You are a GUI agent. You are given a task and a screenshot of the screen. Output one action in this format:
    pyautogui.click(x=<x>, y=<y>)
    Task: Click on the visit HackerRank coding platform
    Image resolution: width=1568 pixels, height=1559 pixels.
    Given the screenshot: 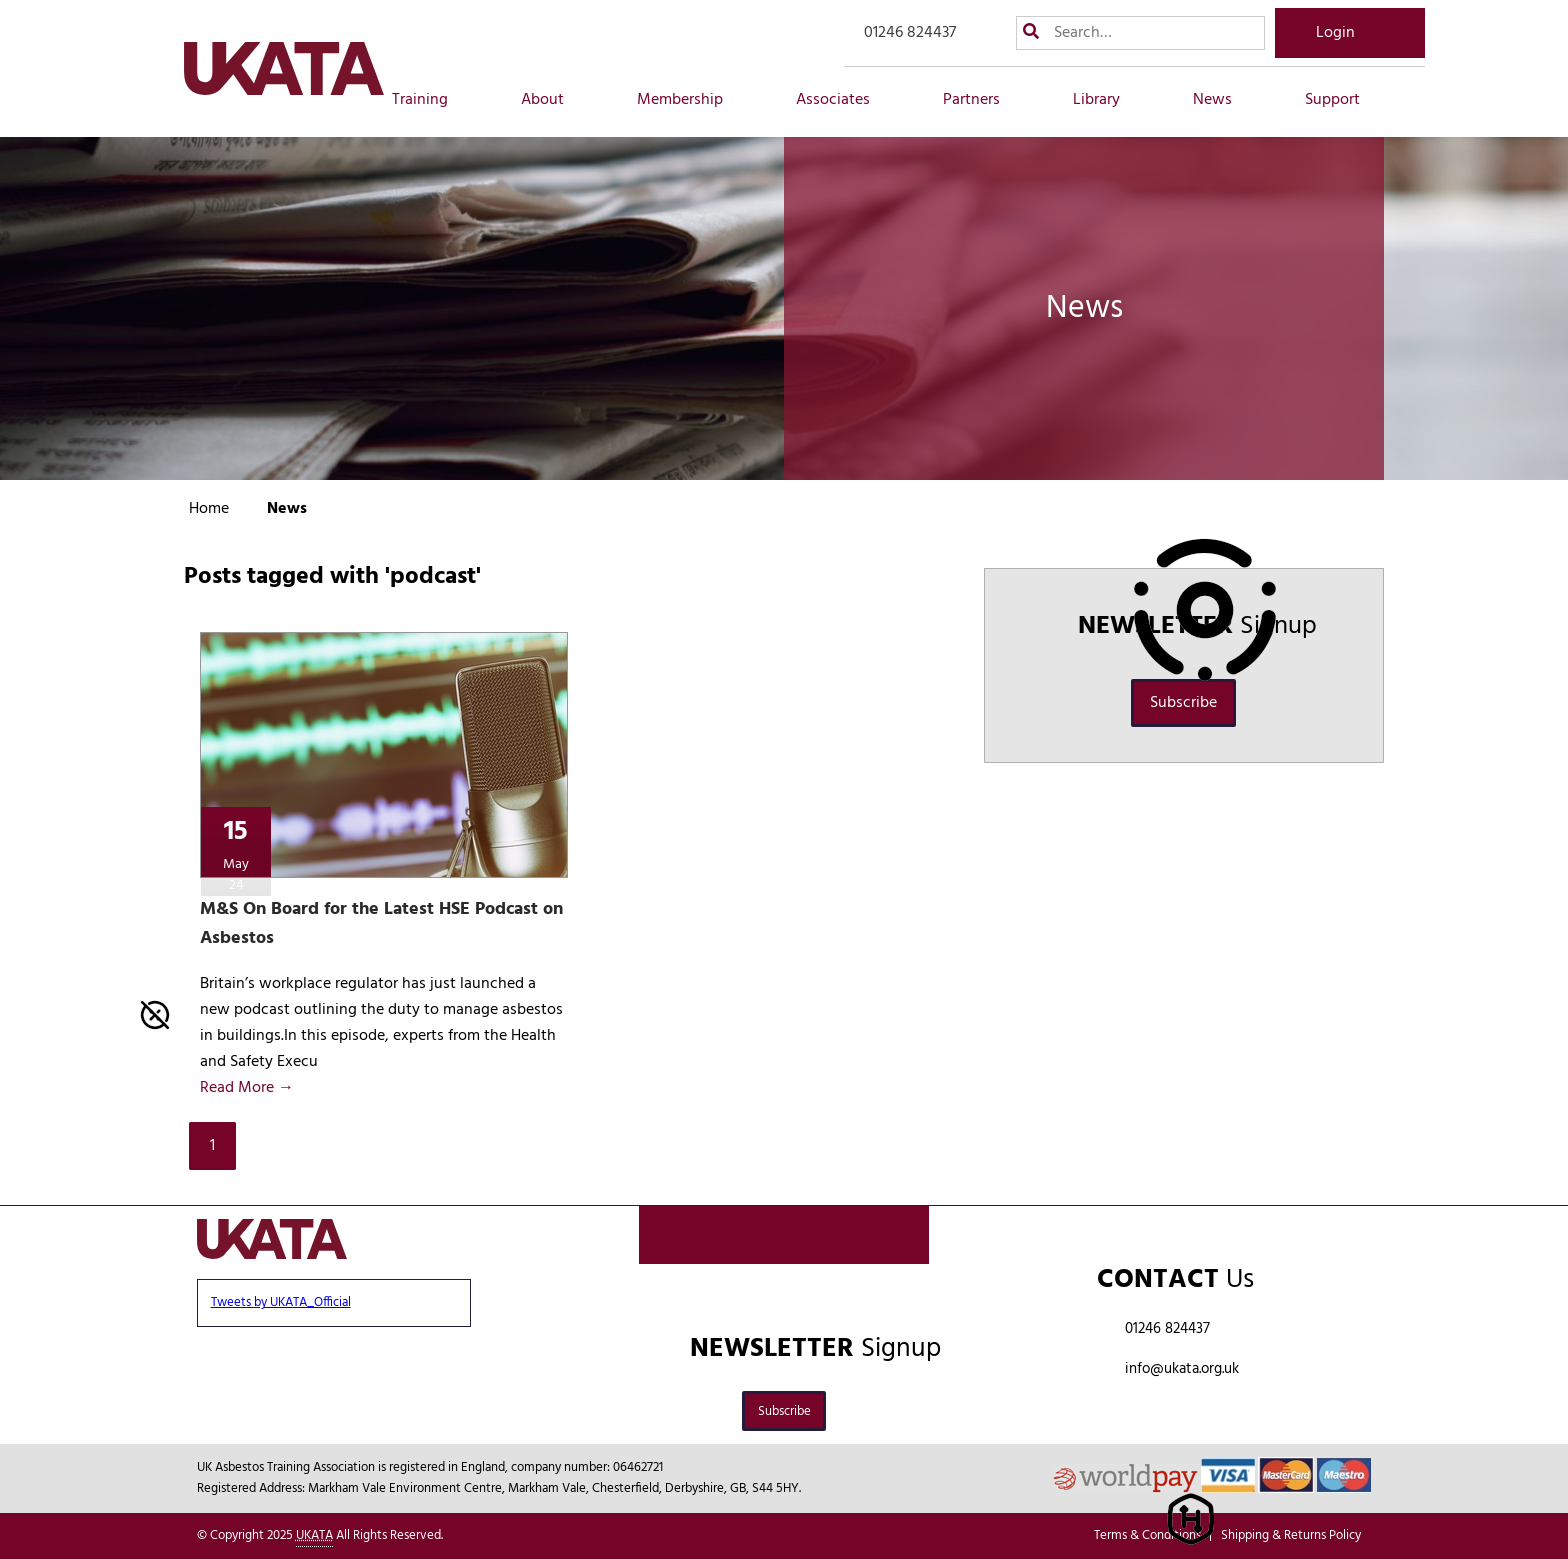 What is the action you would take?
    pyautogui.click(x=1191, y=1519)
    